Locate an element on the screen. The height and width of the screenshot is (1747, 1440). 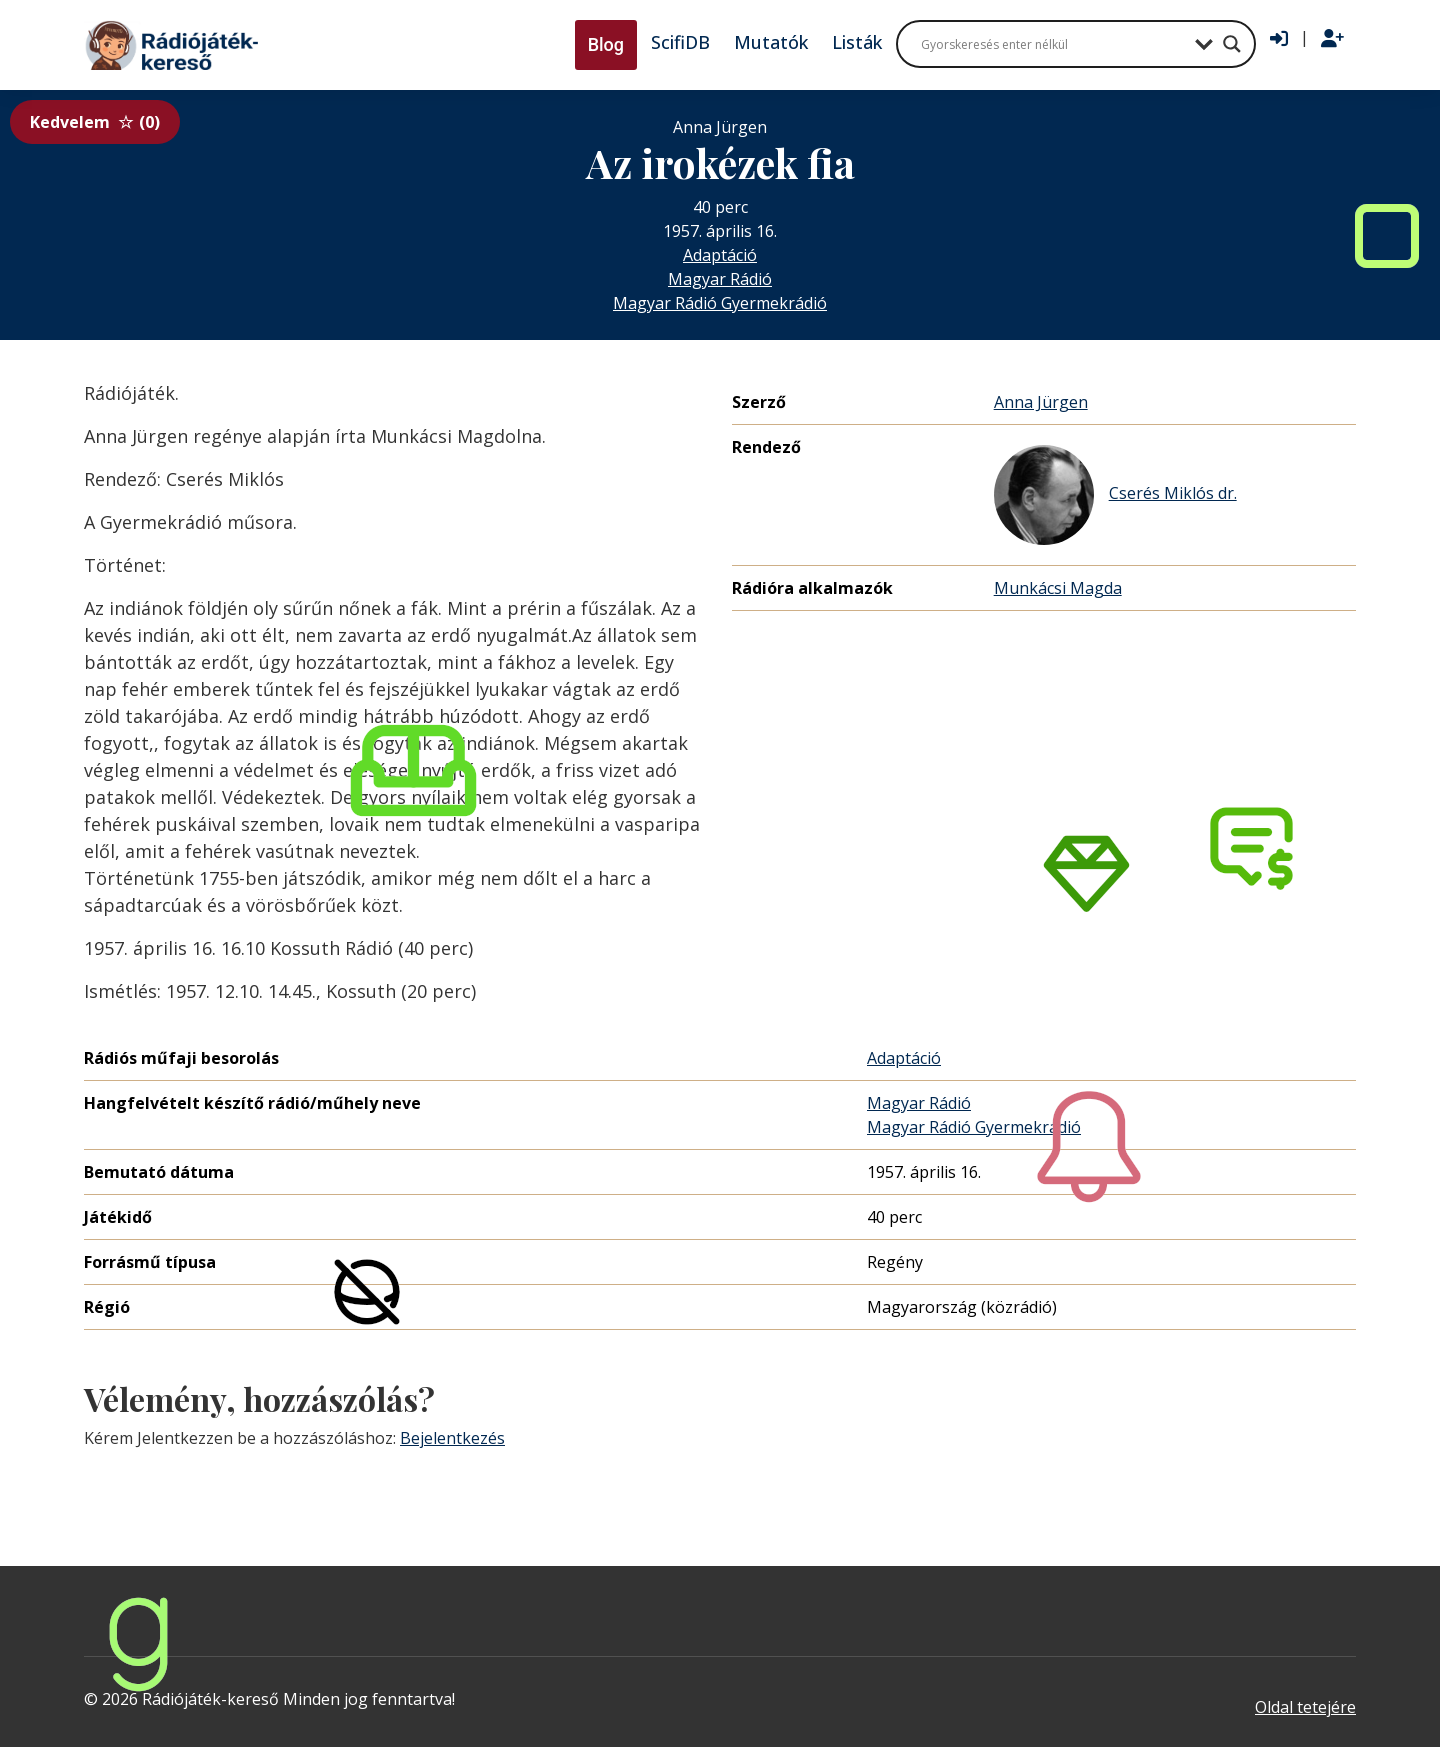
disable 3D or spherical view mode is located at coordinates (367, 1292).